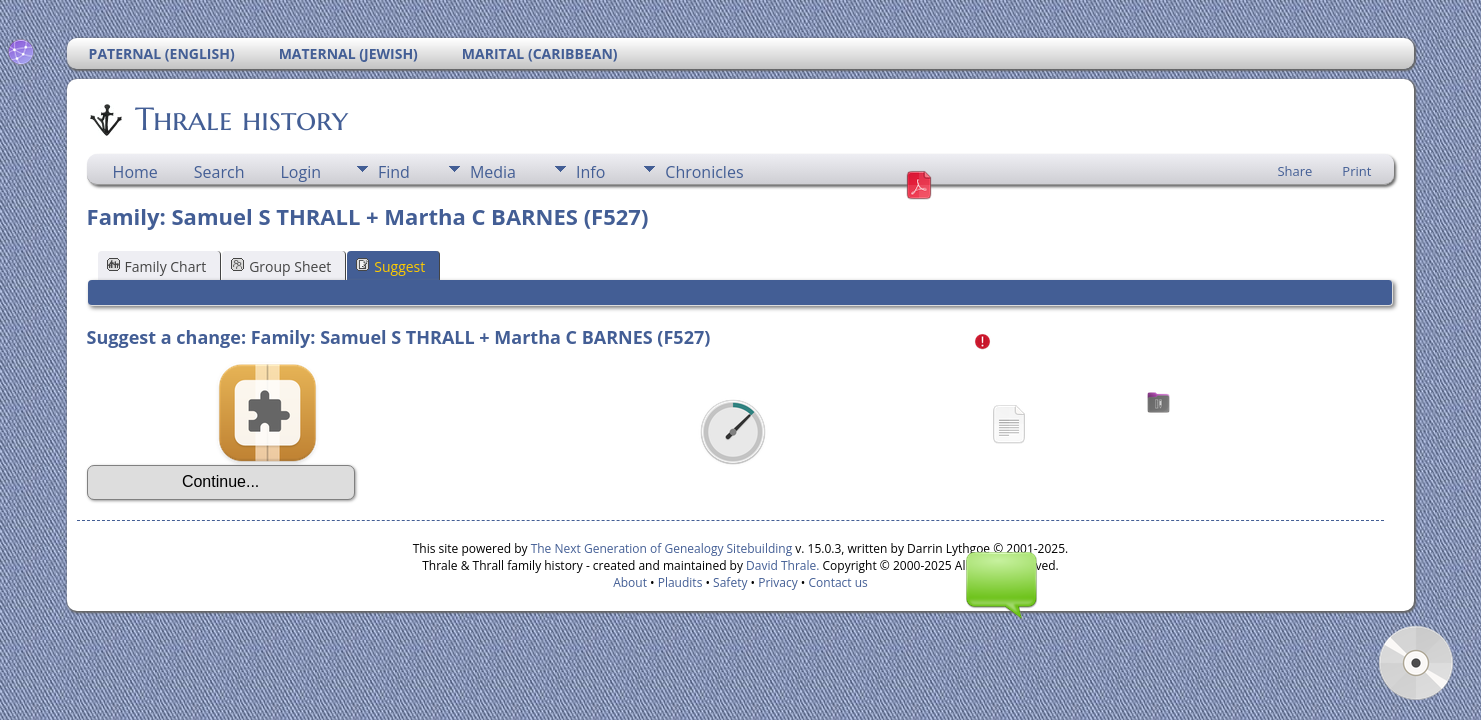  What do you see at coordinates (1158, 402) in the screenshot?
I see `open templates folder` at bounding box center [1158, 402].